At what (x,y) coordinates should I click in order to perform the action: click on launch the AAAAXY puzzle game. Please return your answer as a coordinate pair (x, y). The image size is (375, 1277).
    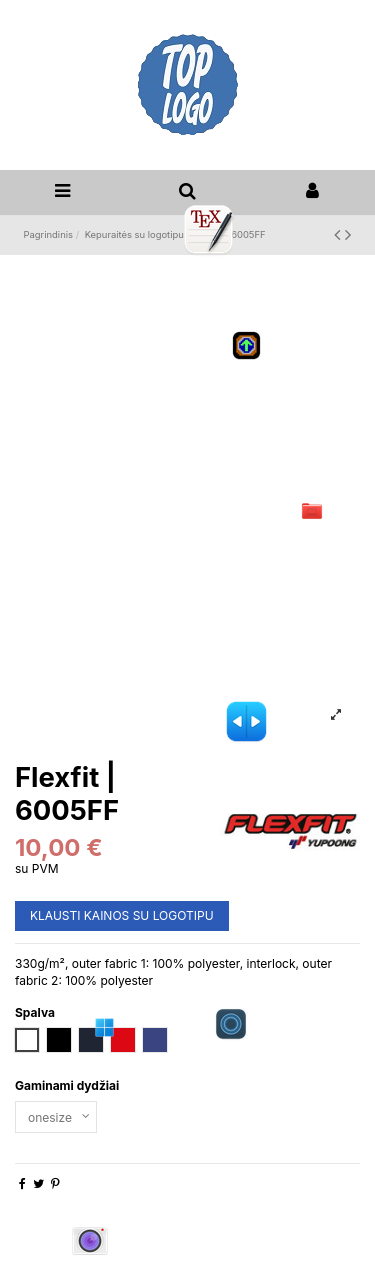
    Looking at the image, I should click on (246, 345).